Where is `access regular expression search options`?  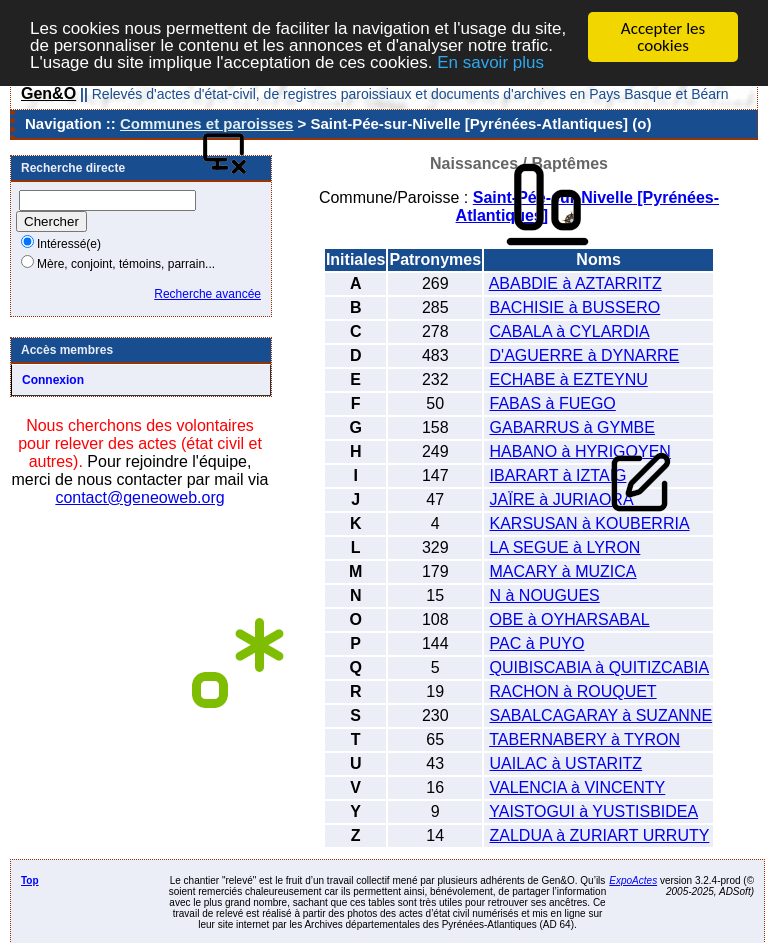 access regular expression search options is located at coordinates (237, 663).